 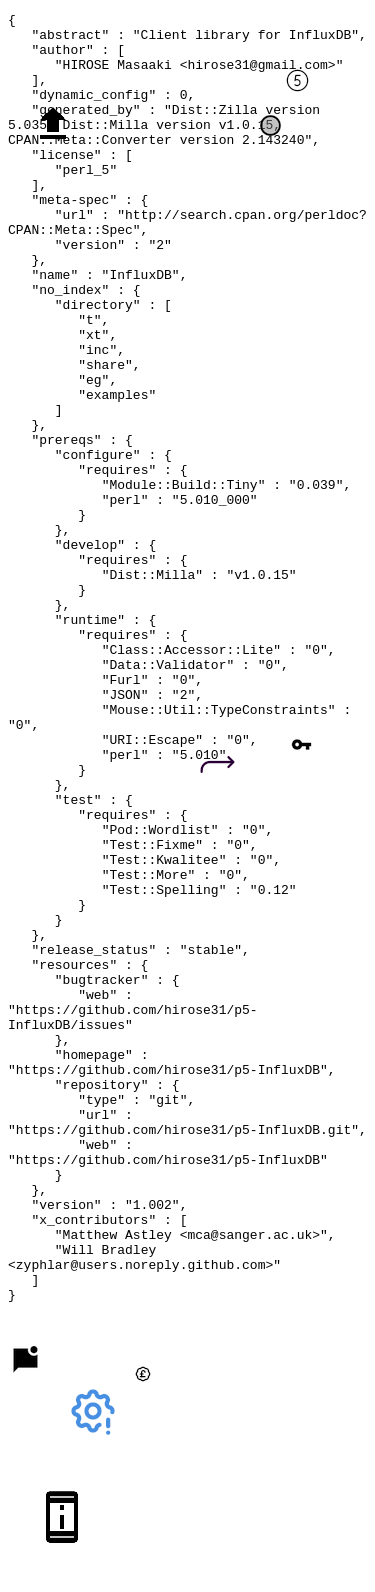 I want to click on settings require attention or action, so click(x=93, y=1411).